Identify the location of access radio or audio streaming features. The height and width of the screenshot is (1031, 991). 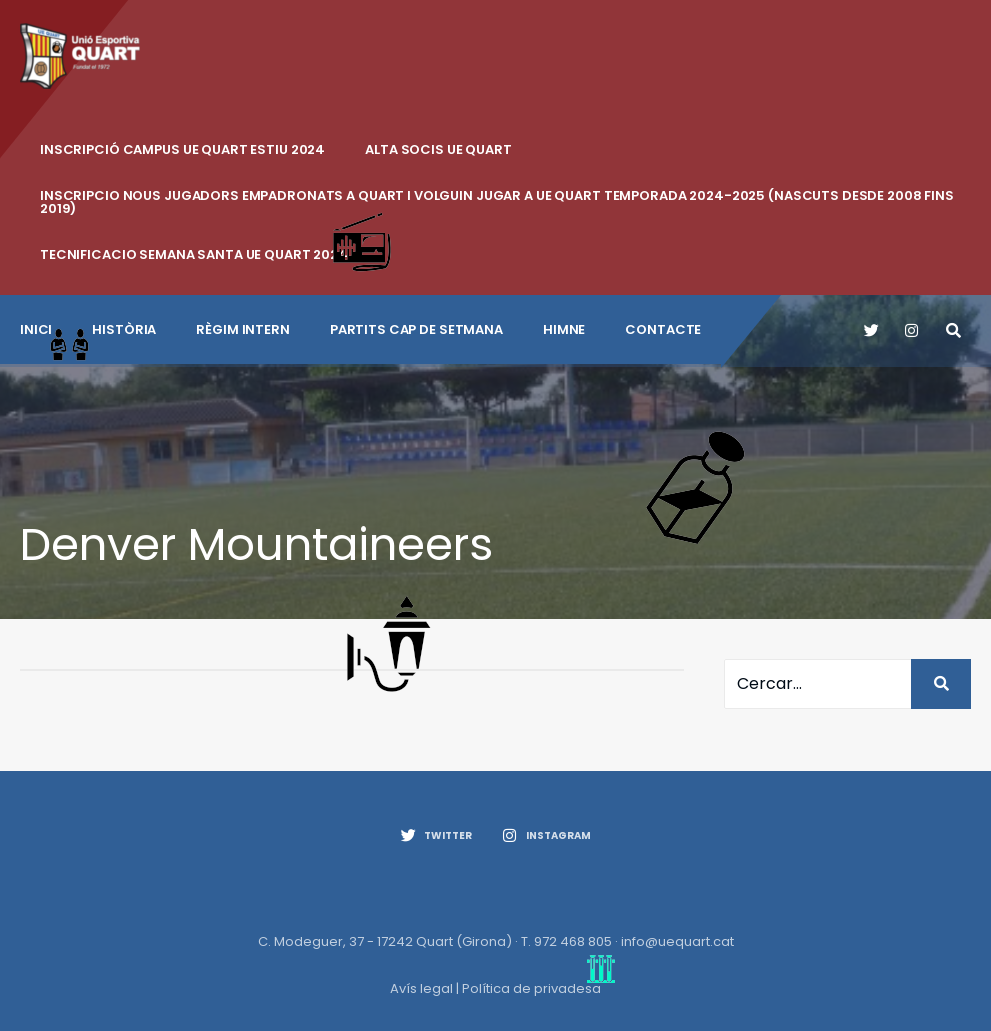
(362, 242).